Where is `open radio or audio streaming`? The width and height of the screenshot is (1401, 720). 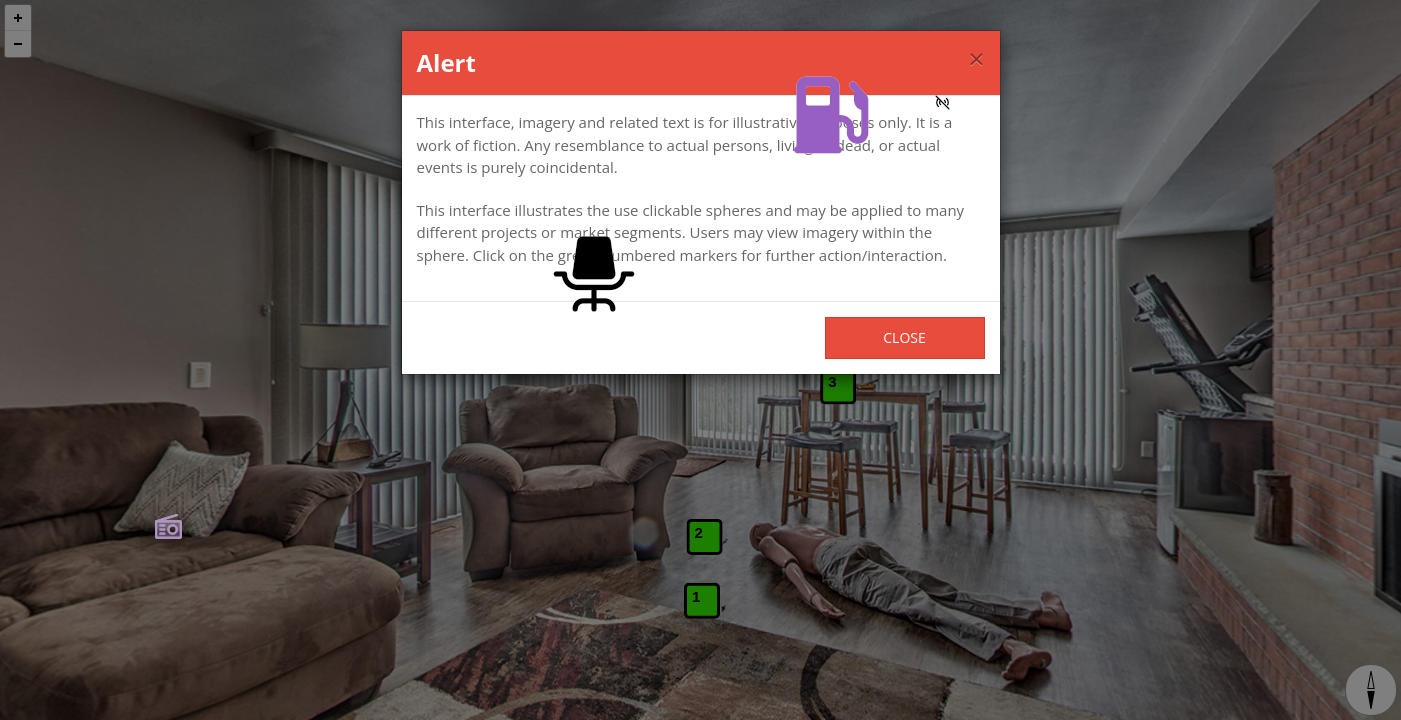 open radio or audio streaming is located at coordinates (168, 528).